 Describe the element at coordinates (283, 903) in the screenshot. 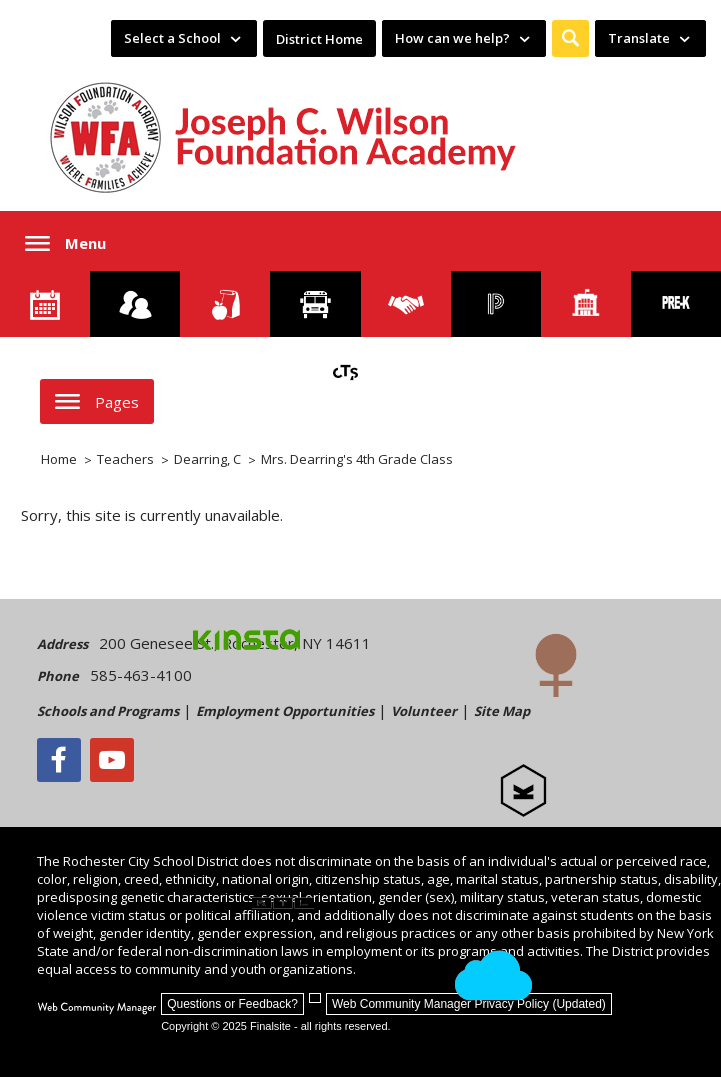

I see `RTL media company logo` at that location.